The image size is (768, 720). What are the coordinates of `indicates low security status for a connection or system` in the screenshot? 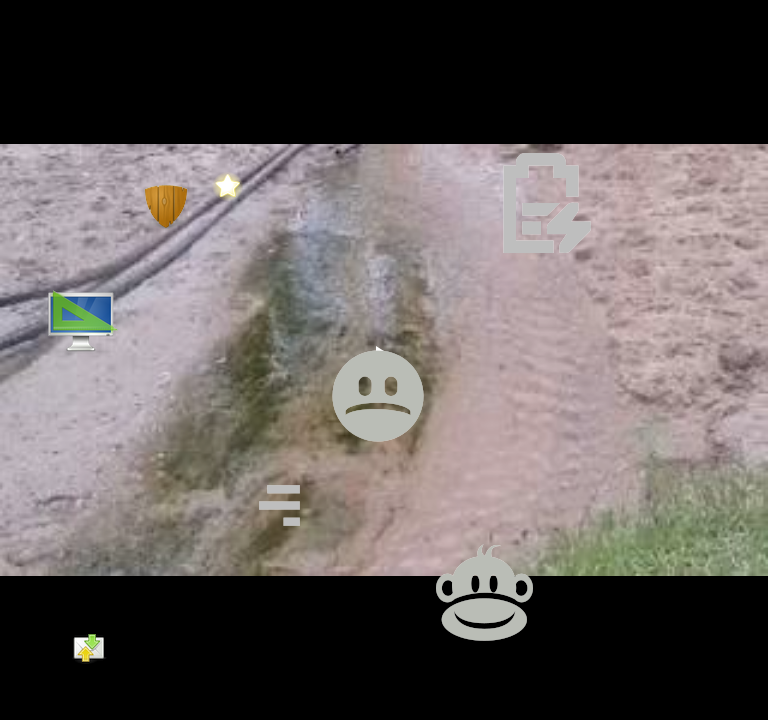 It's located at (166, 206).